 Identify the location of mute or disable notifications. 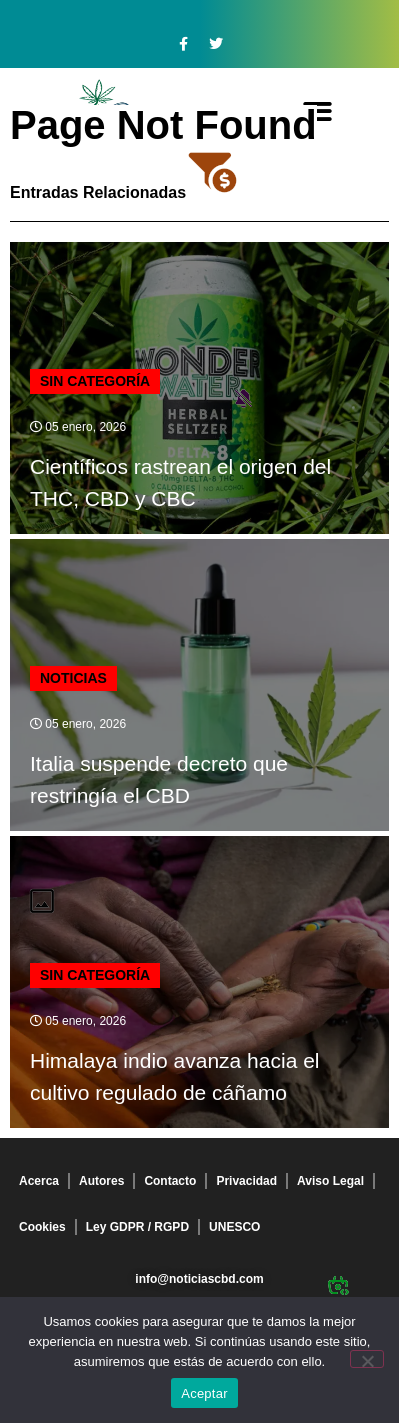
(243, 398).